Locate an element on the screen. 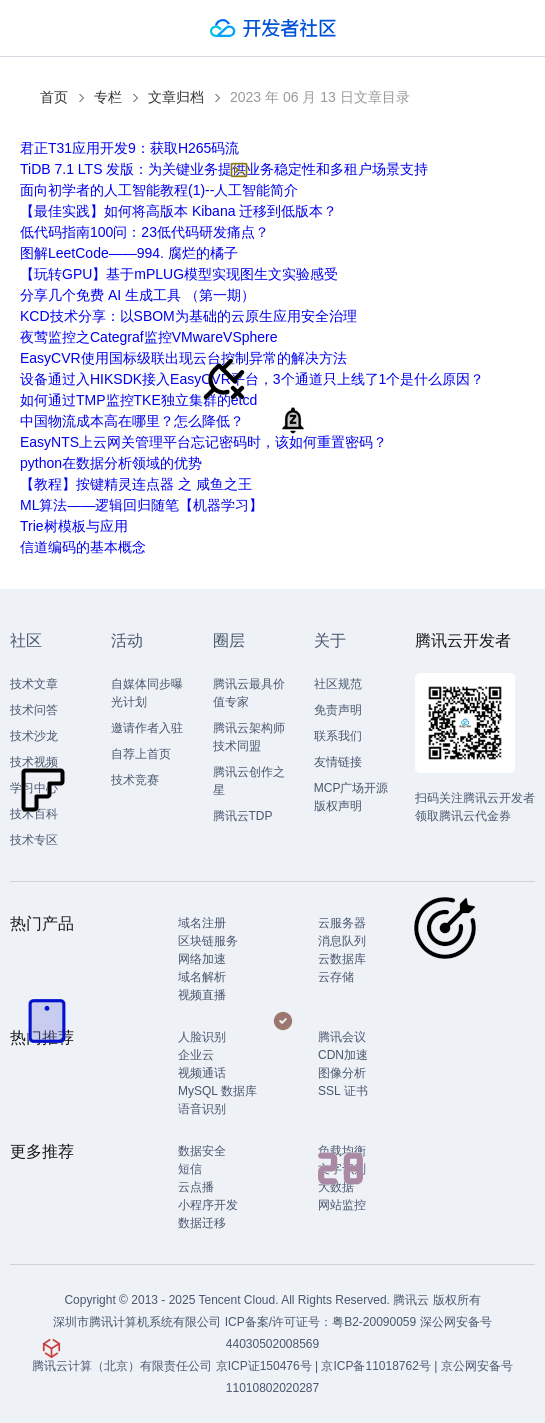 This screenshot has width=545, height=1423. indicates day 28 on a calendar is located at coordinates (340, 1168).